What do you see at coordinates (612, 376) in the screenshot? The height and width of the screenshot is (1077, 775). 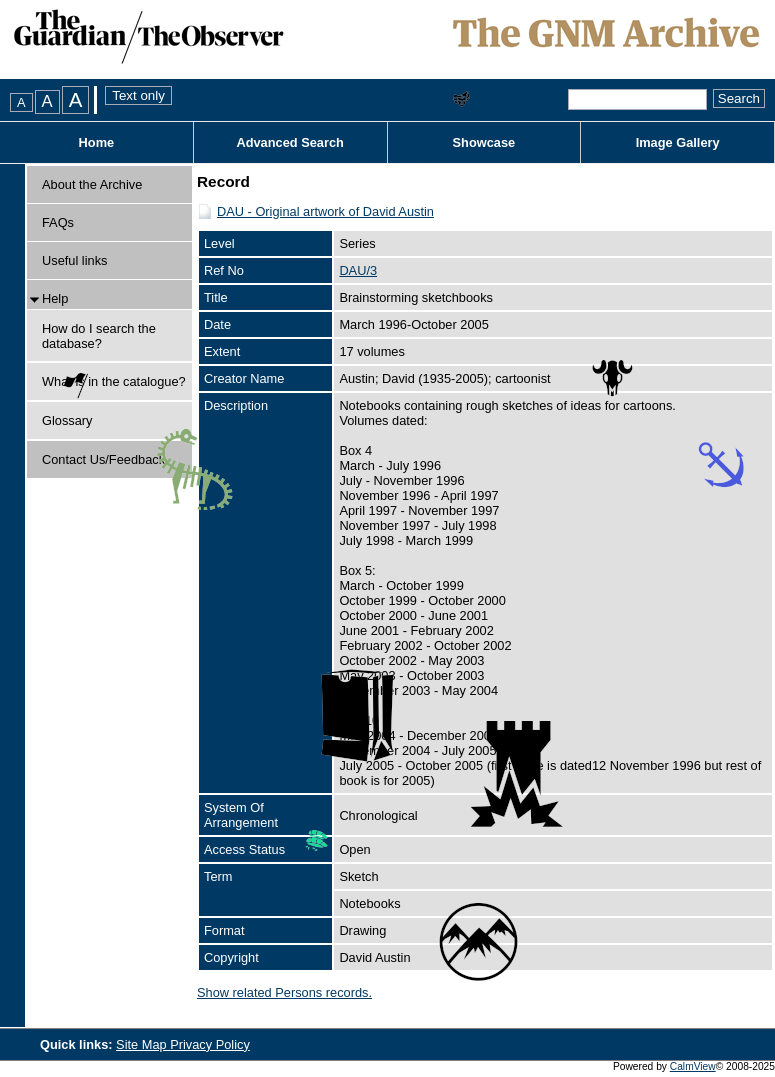 I see `indicates a desert or wasteland area in a game map` at bounding box center [612, 376].